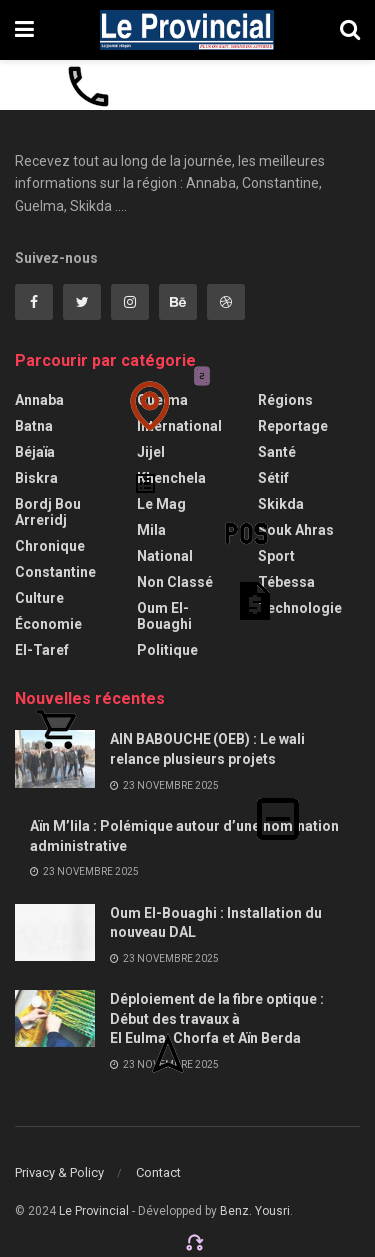 The height and width of the screenshot is (1257, 375). Describe the element at coordinates (168, 1054) in the screenshot. I see `start navigation to destination` at that location.